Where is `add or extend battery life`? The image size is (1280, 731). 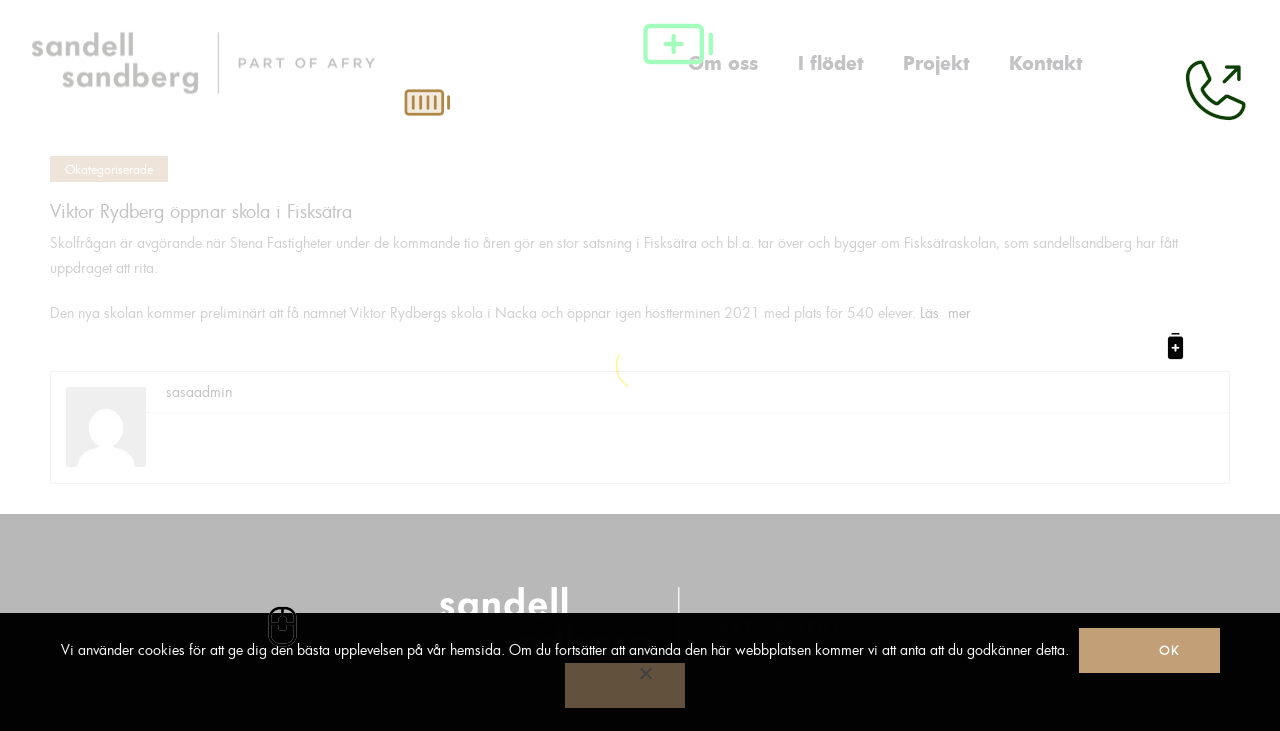 add or extend battery life is located at coordinates (677, 44).